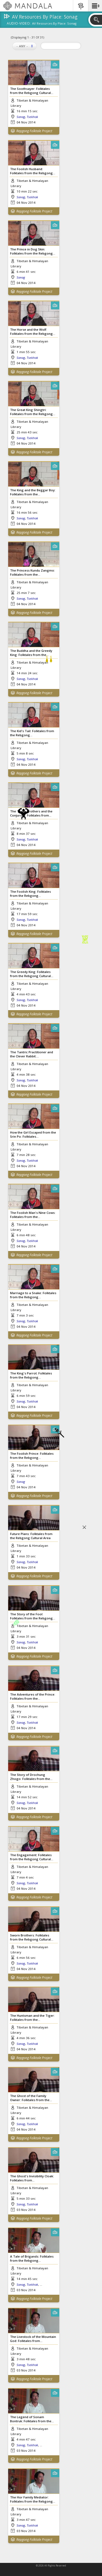 The width and height of the screenshot is (102, 2576). What do you see at coordinates (59, 1433) in the screenshot?
I see `fire laser weapon or special attack` at bounding box center [59, 1433].